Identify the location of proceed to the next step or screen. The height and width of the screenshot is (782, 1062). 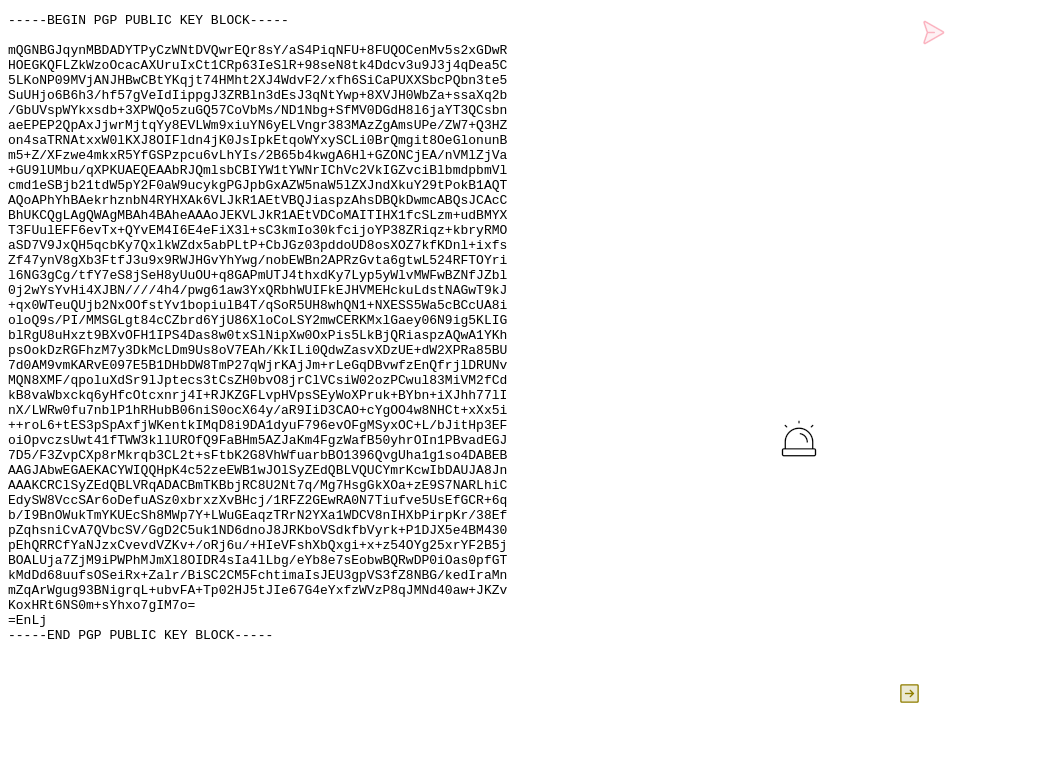
(909, 693).